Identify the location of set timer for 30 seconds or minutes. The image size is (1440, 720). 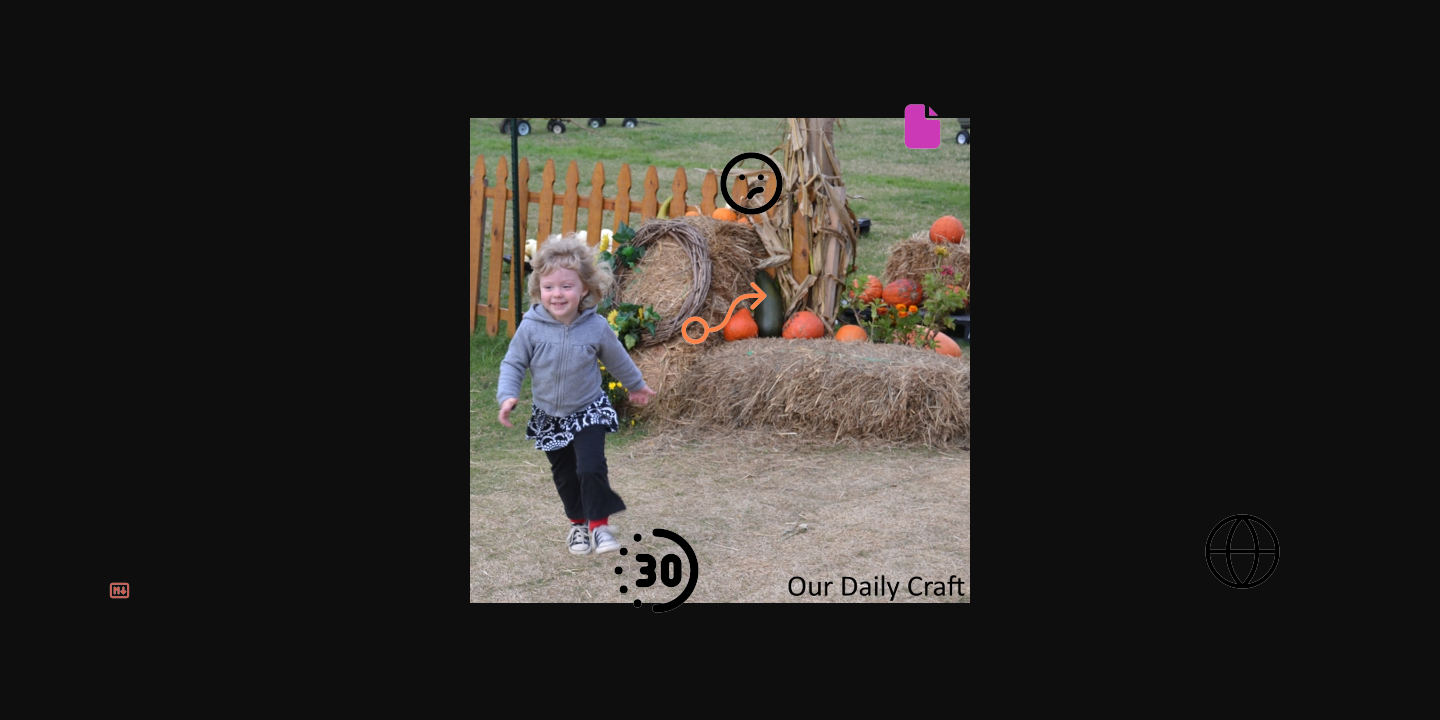
(656, 570).